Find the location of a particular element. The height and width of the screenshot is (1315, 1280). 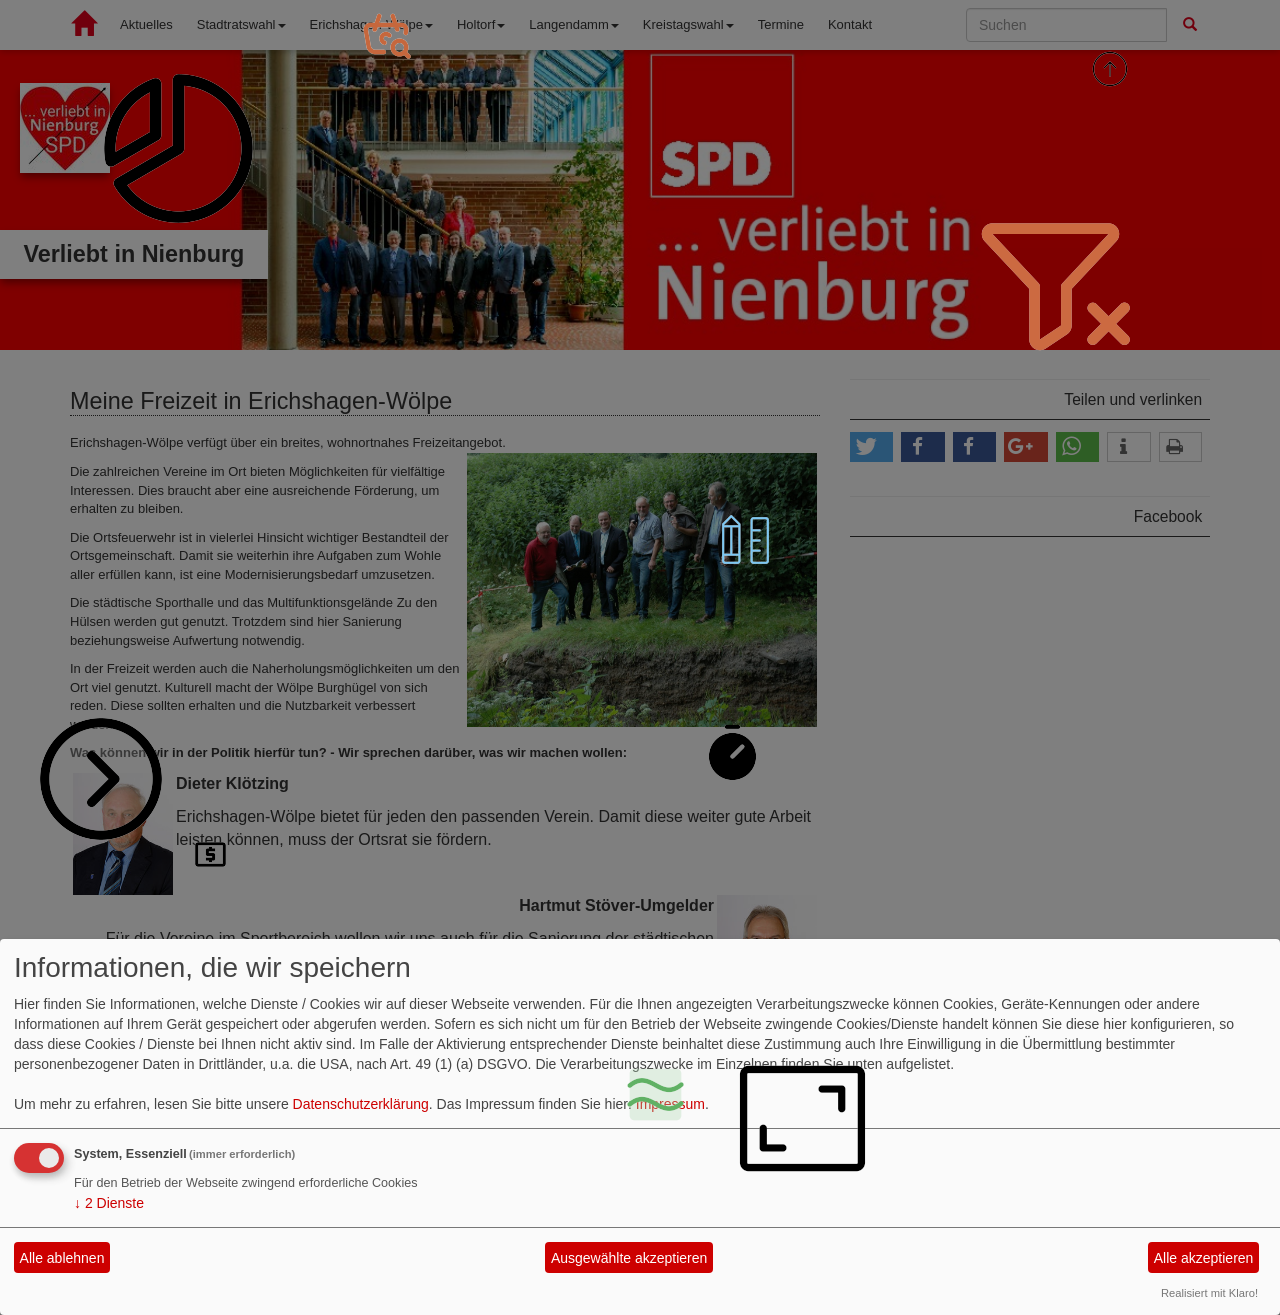

view analytics or statistics breakdown is located at coordinates (178, 148).